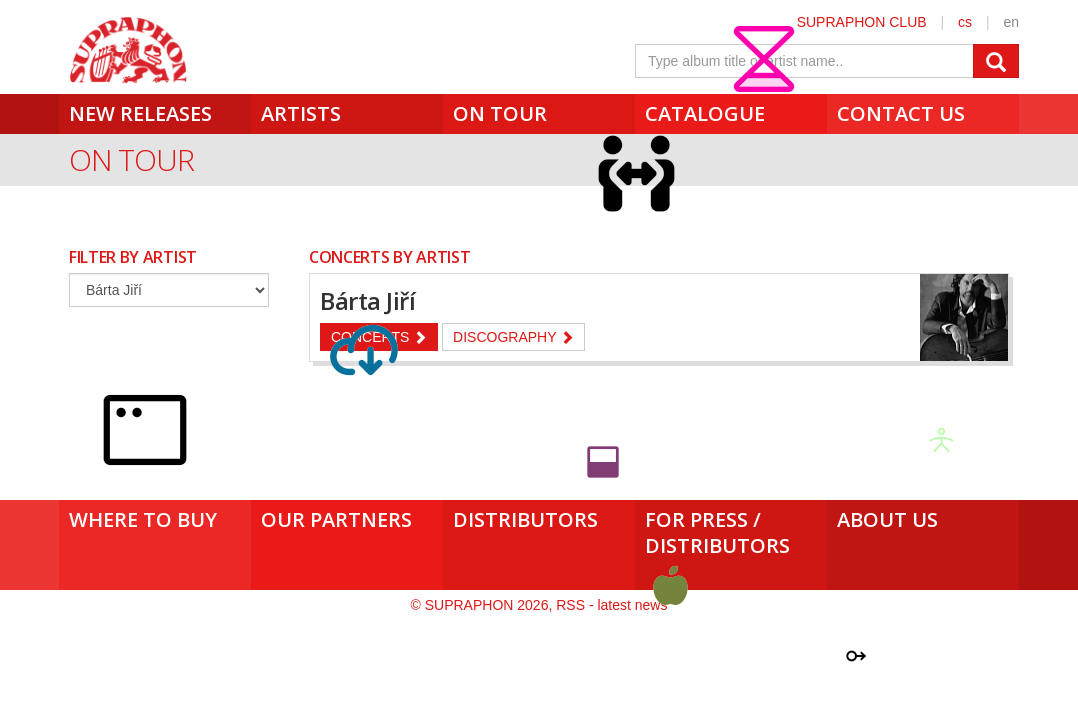  Describe the element at coordinates (941, 440) in the screenshot. I see `view user profile` at that location.